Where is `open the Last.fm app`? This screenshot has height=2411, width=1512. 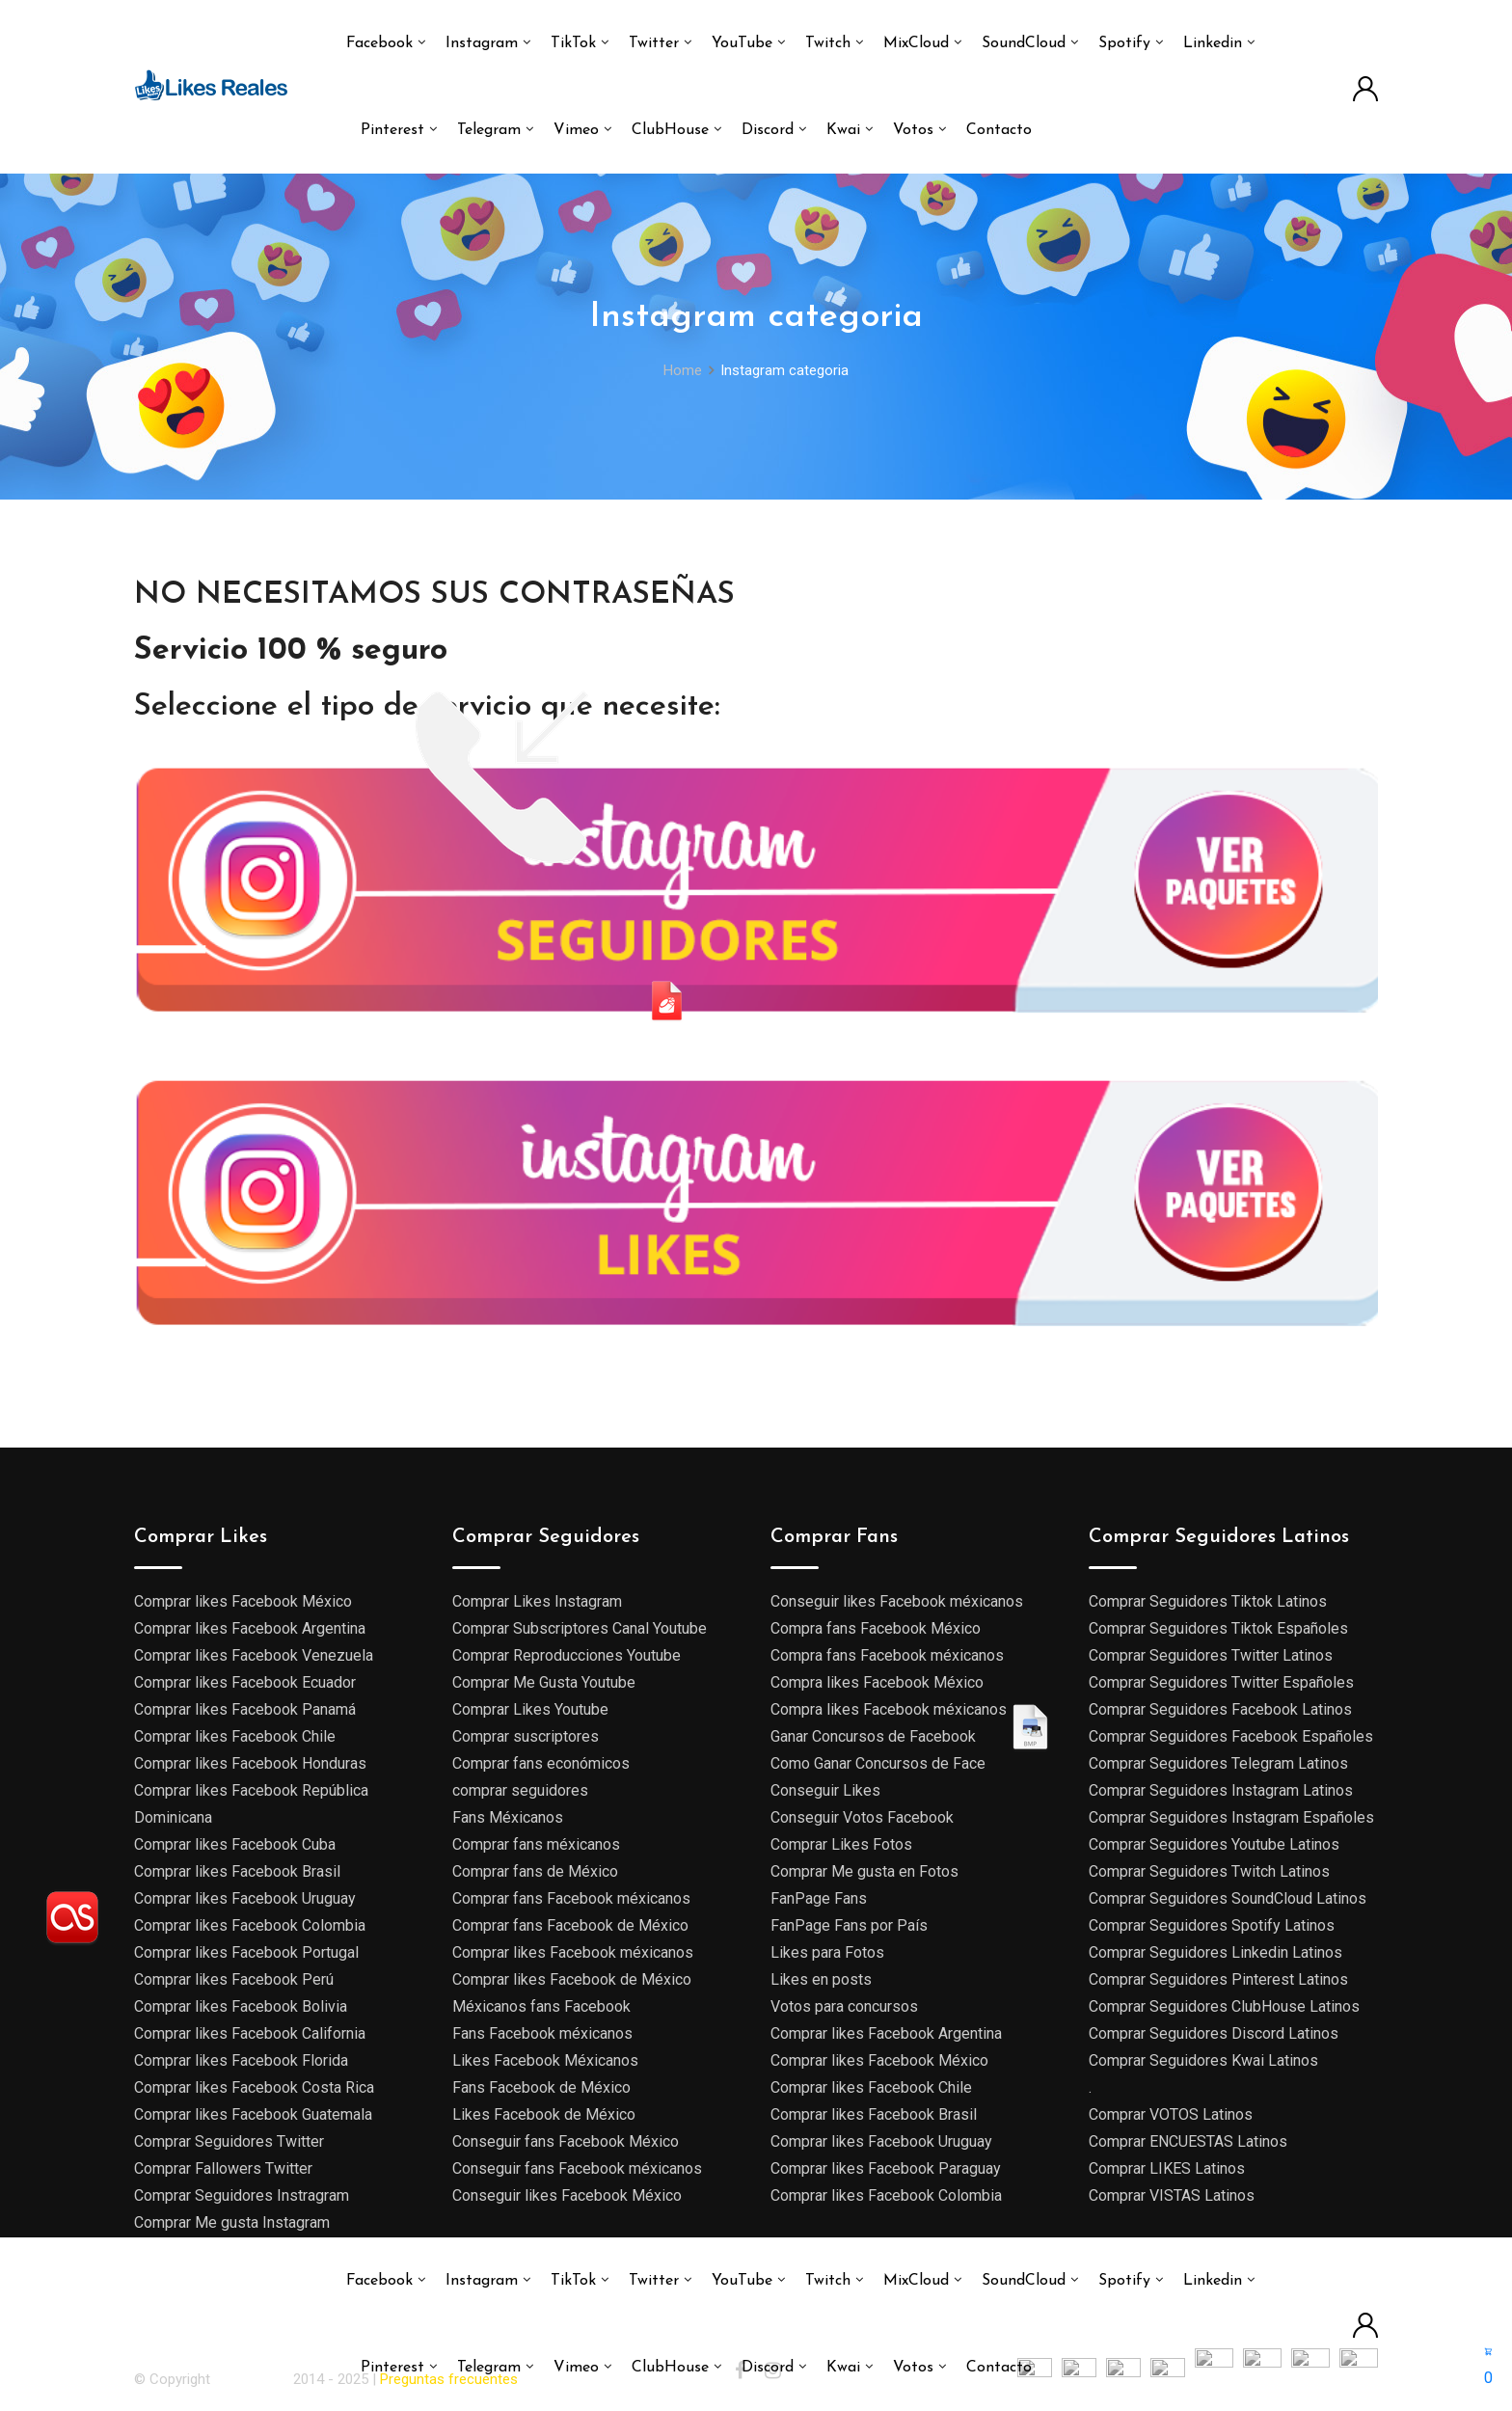 open the Last.fm app is located at coordinates (72, 1917).